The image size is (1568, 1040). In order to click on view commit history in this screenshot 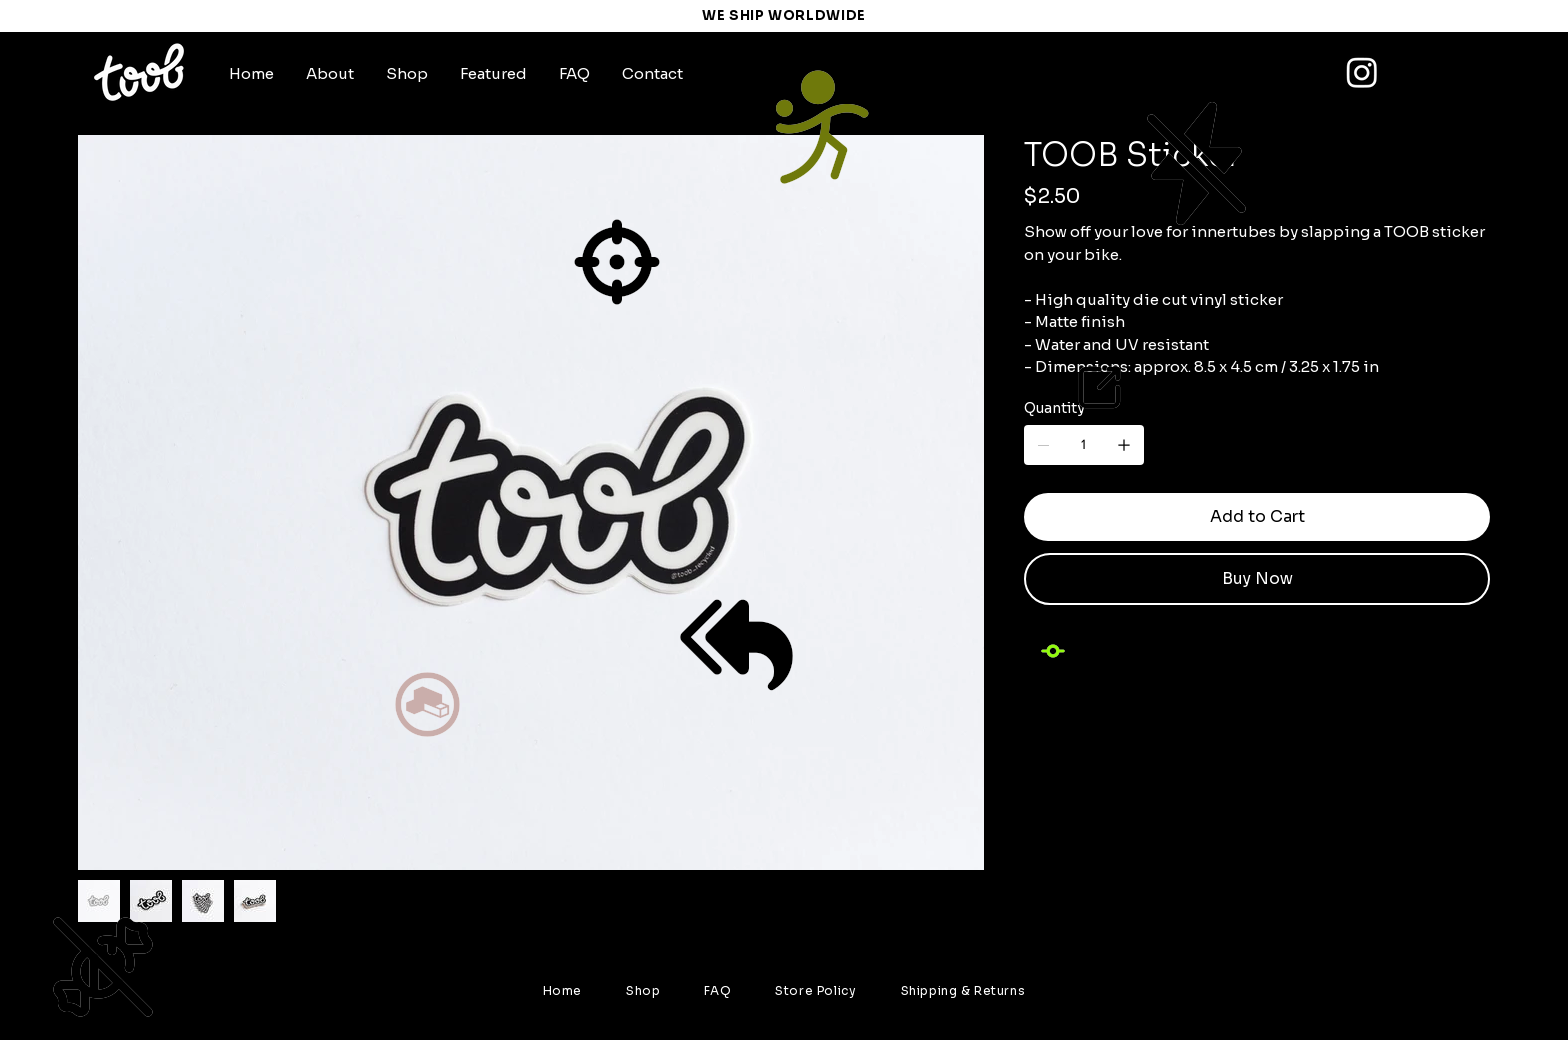, I will do `click(1053, 651)`.